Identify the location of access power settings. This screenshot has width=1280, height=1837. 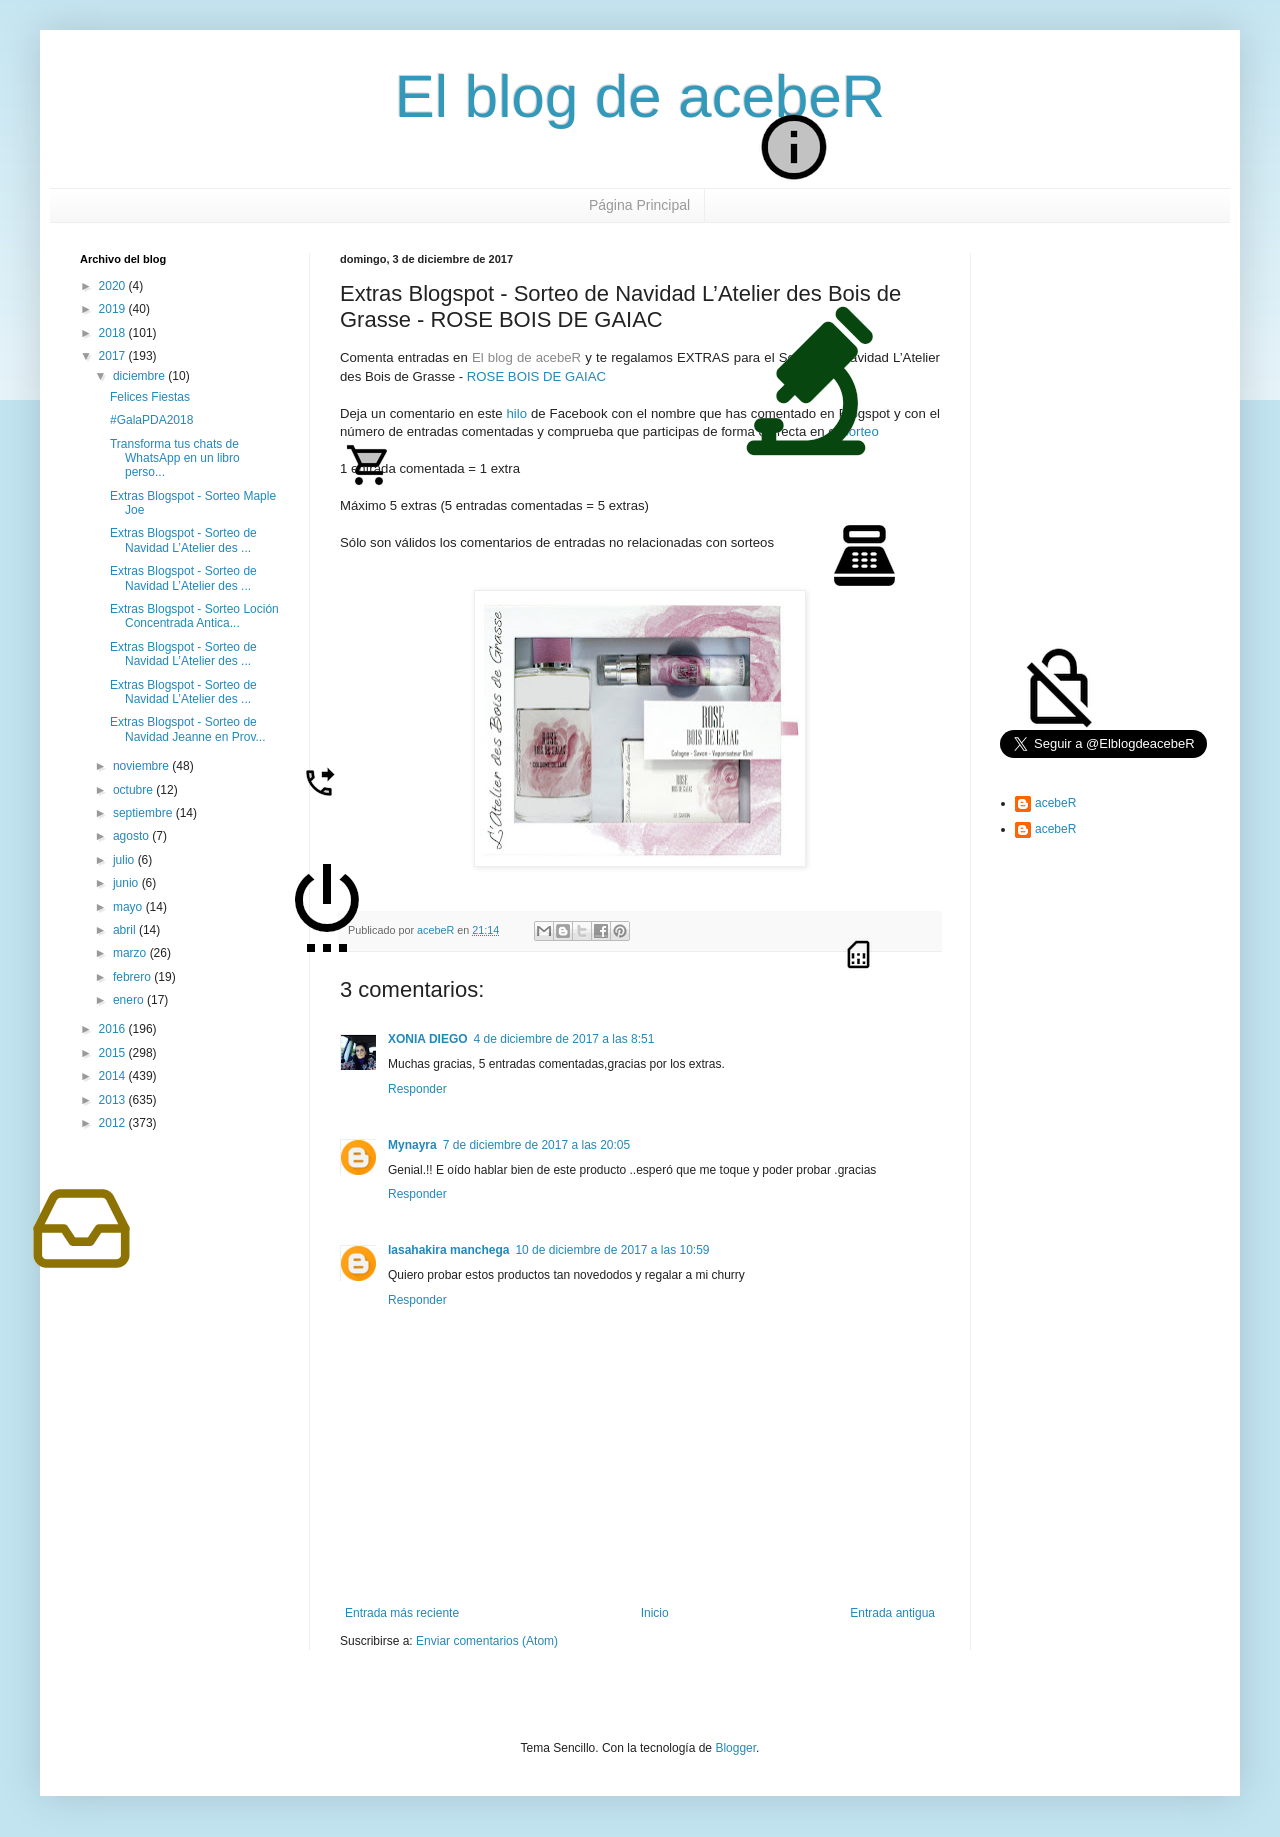
(327, 904).